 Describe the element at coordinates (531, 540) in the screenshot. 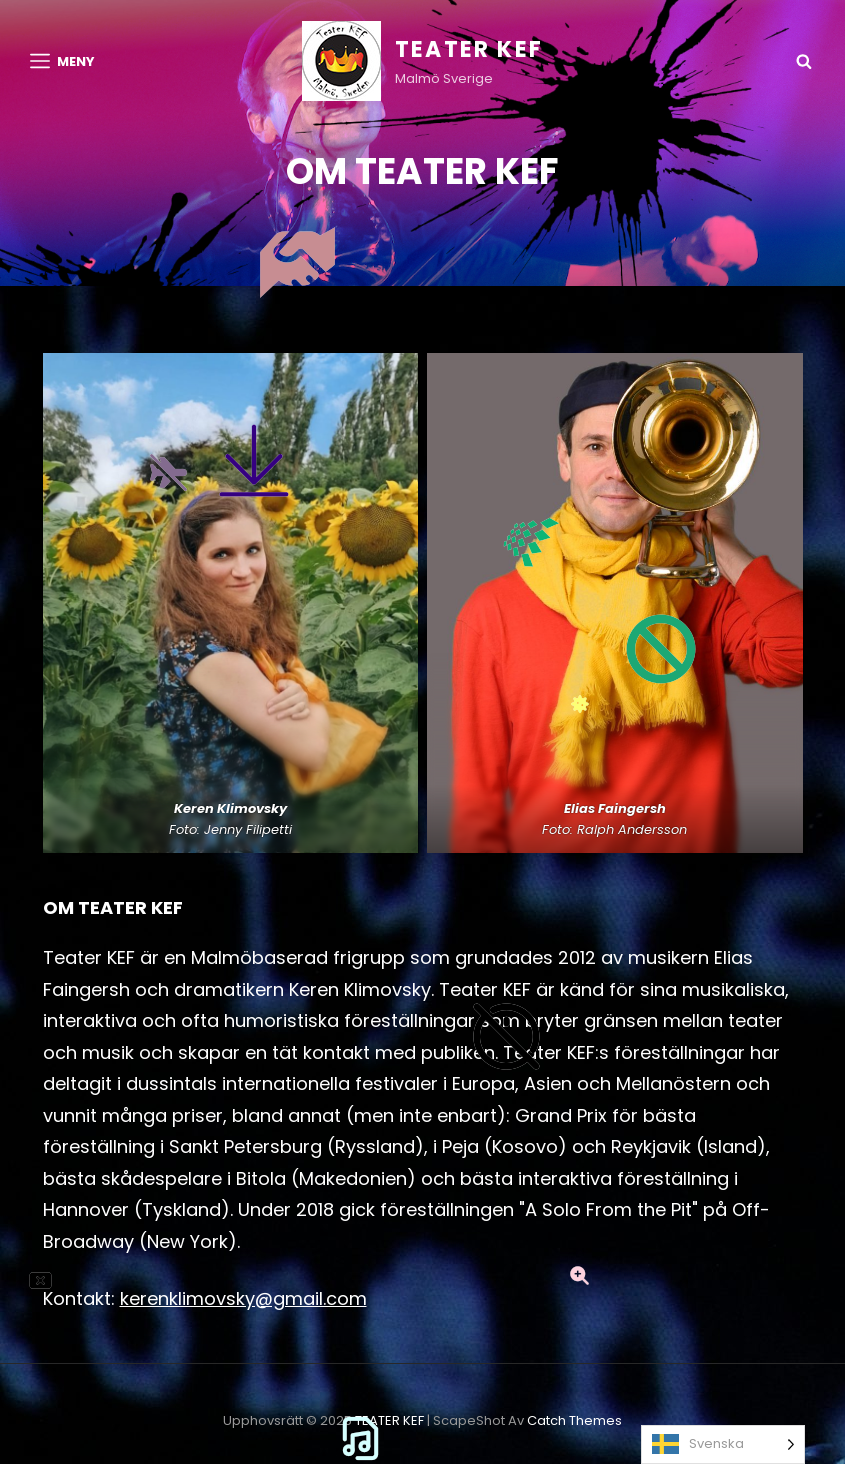

I see `schlix CMS brand logo` at that location.